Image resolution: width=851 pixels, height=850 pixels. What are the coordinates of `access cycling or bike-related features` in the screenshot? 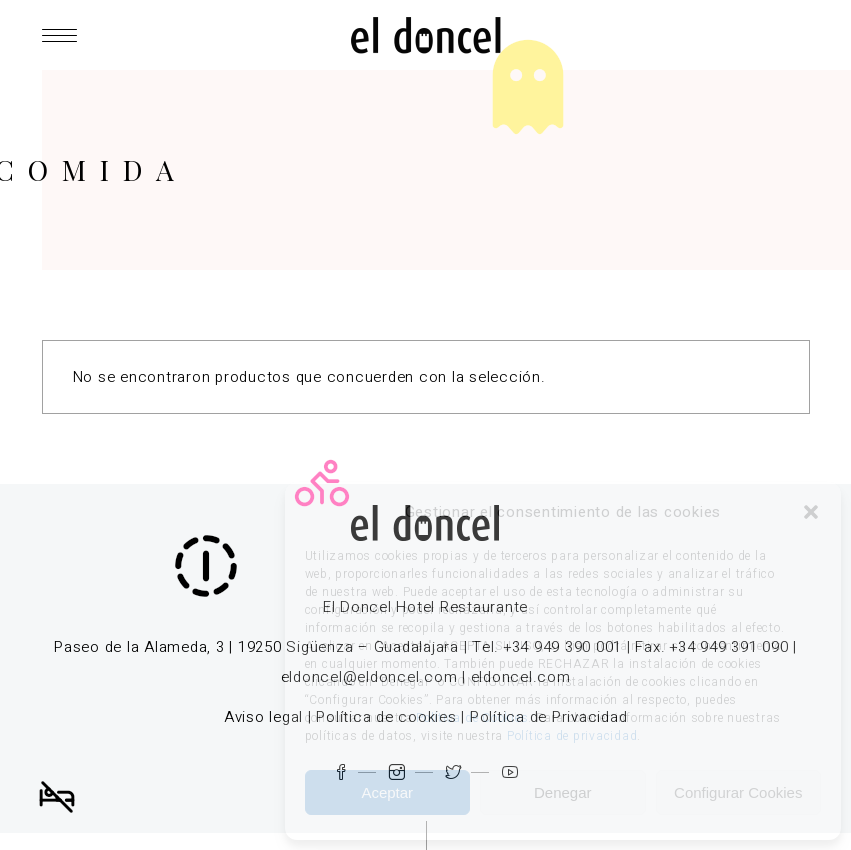 It's located at (322, 485).